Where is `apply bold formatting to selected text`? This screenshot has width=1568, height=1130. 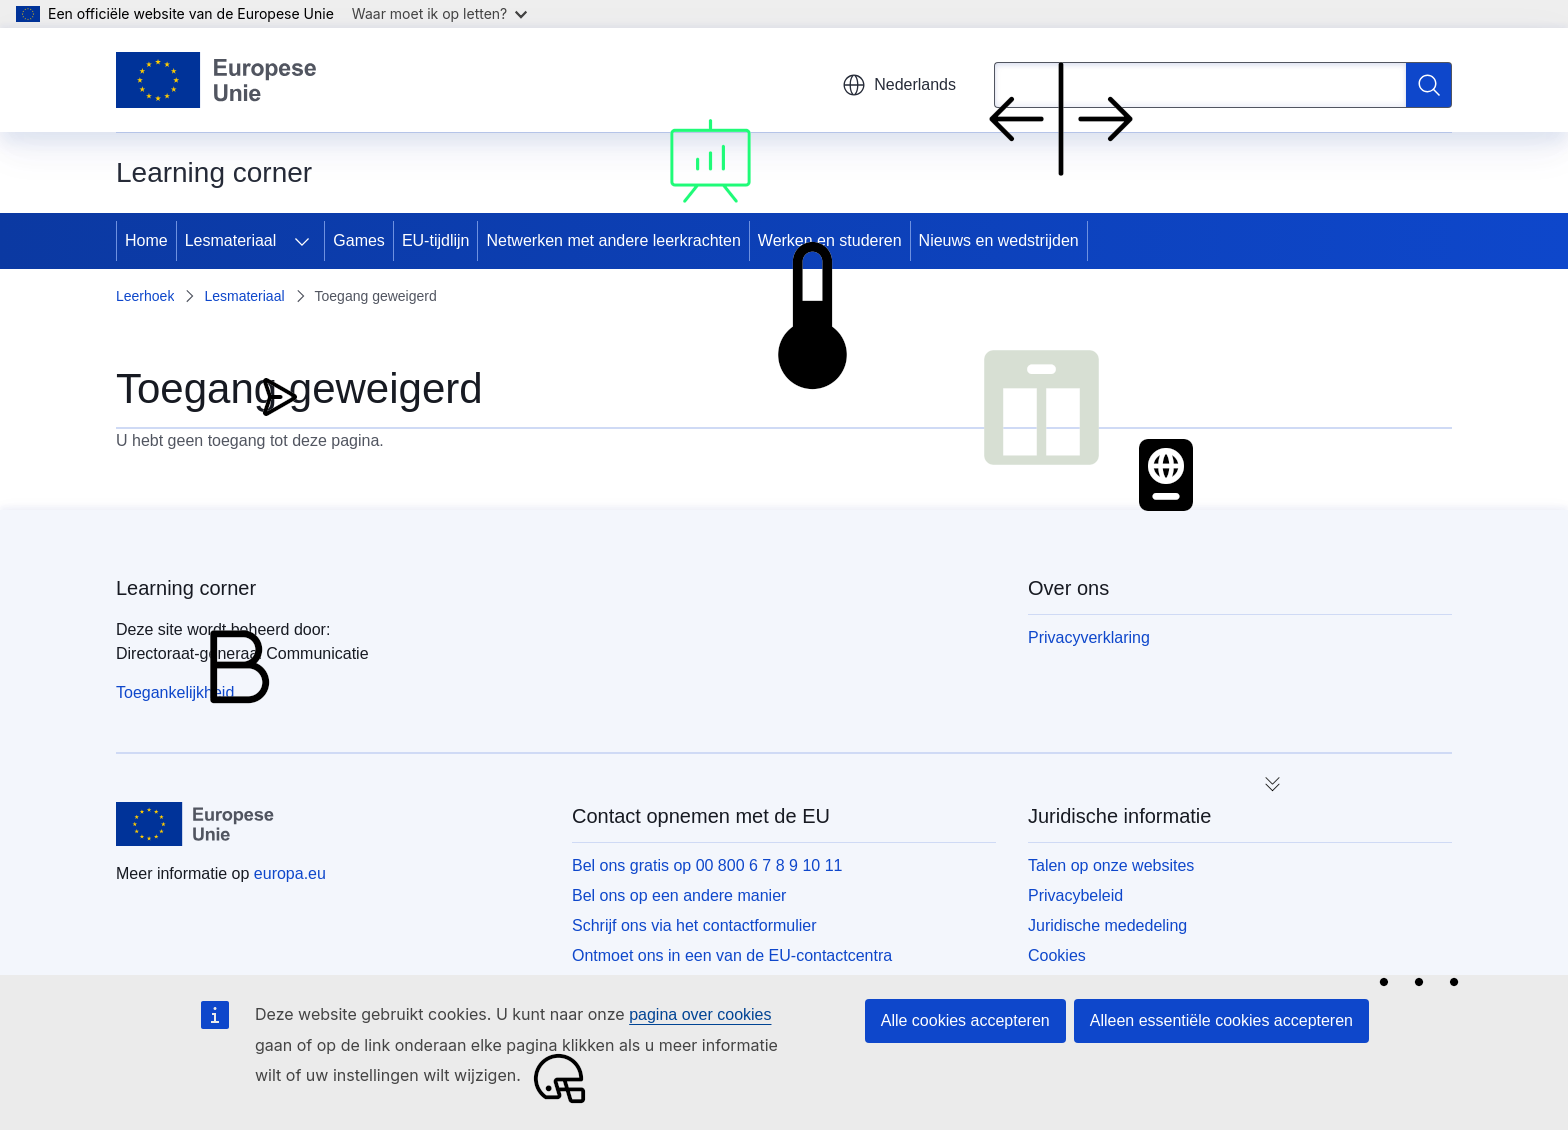
apply bold formatting to selected text is located at coordinates (234, 668).